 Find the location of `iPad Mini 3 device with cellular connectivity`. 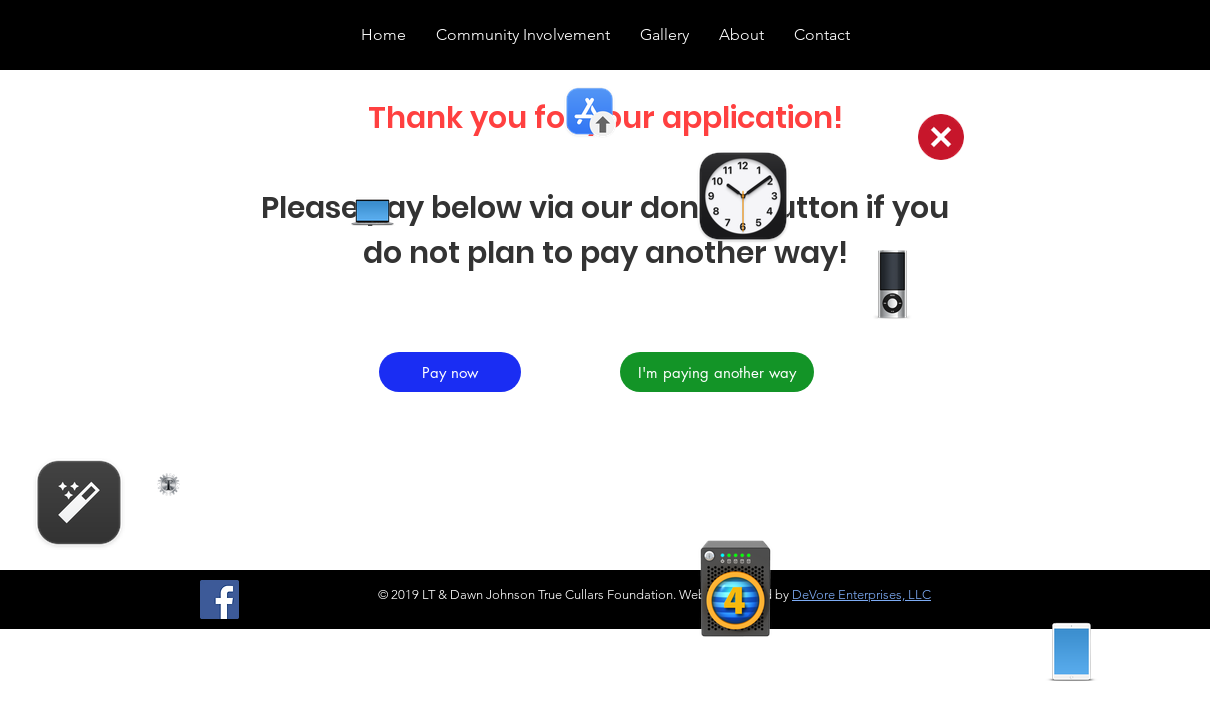

iPad Mini 3 device with cellular connectivity is located at coordinates (1071, 646).